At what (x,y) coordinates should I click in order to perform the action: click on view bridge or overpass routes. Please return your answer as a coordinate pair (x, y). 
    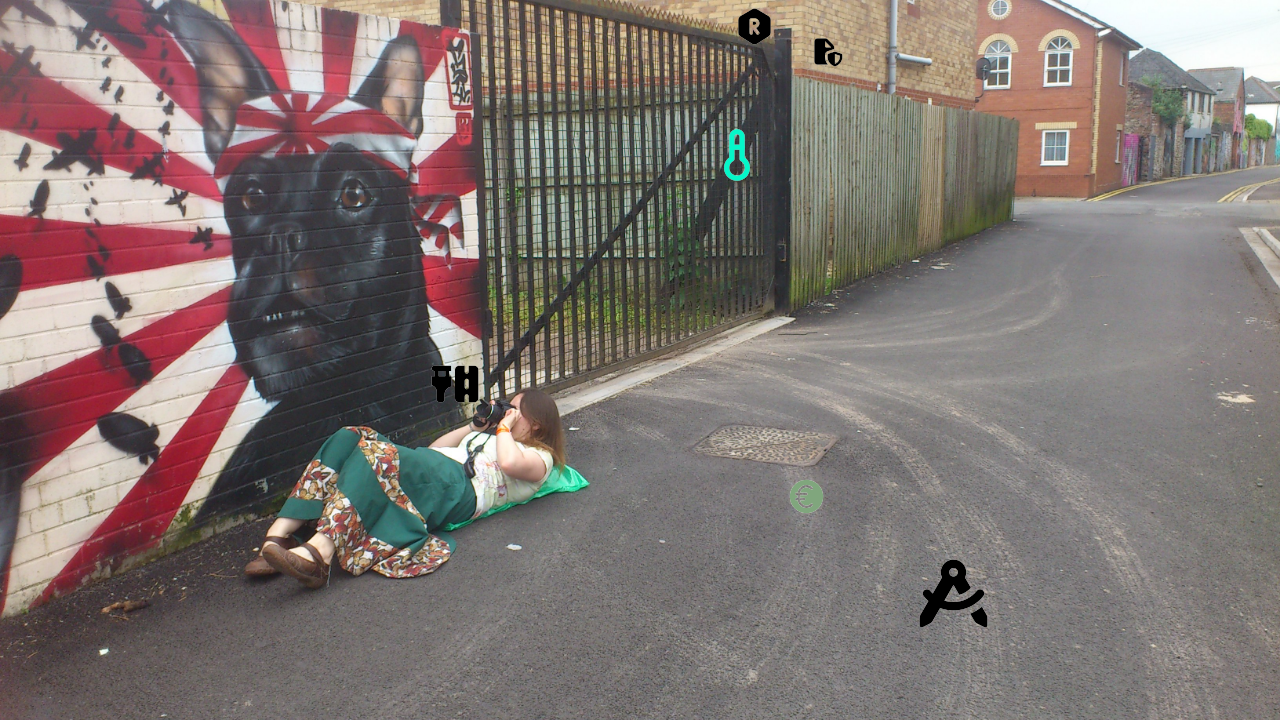
    Looking at the image, I should click on (455, 384).